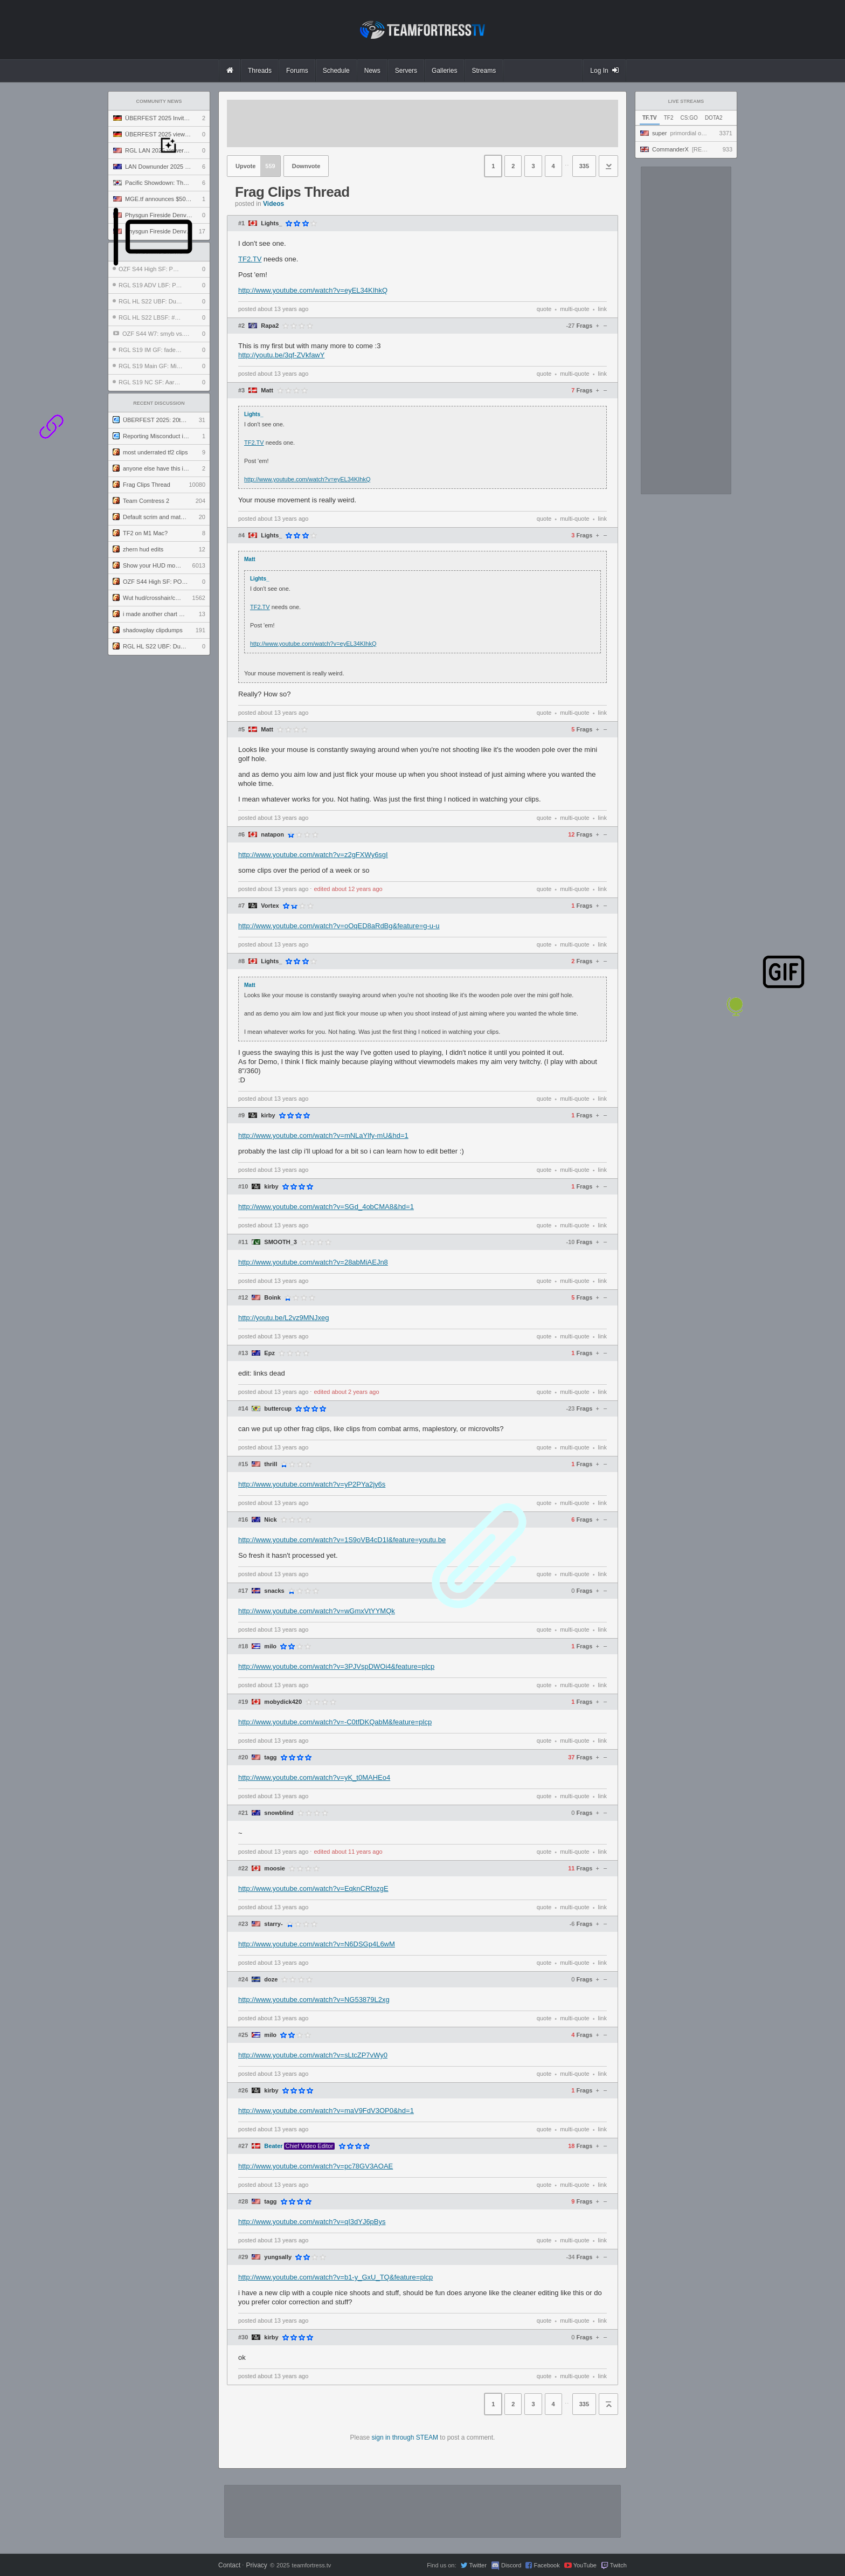 The image size is (845, 2576). What do you see at coordinates (51, 426) in the screenshot?
I see `copy or share a link` at bounding box center [51, 426].